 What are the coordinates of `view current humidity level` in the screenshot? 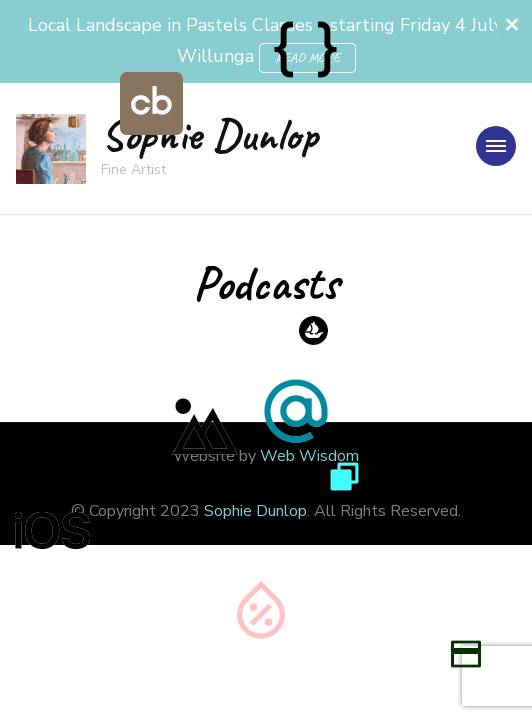 It's located at (261, 612).